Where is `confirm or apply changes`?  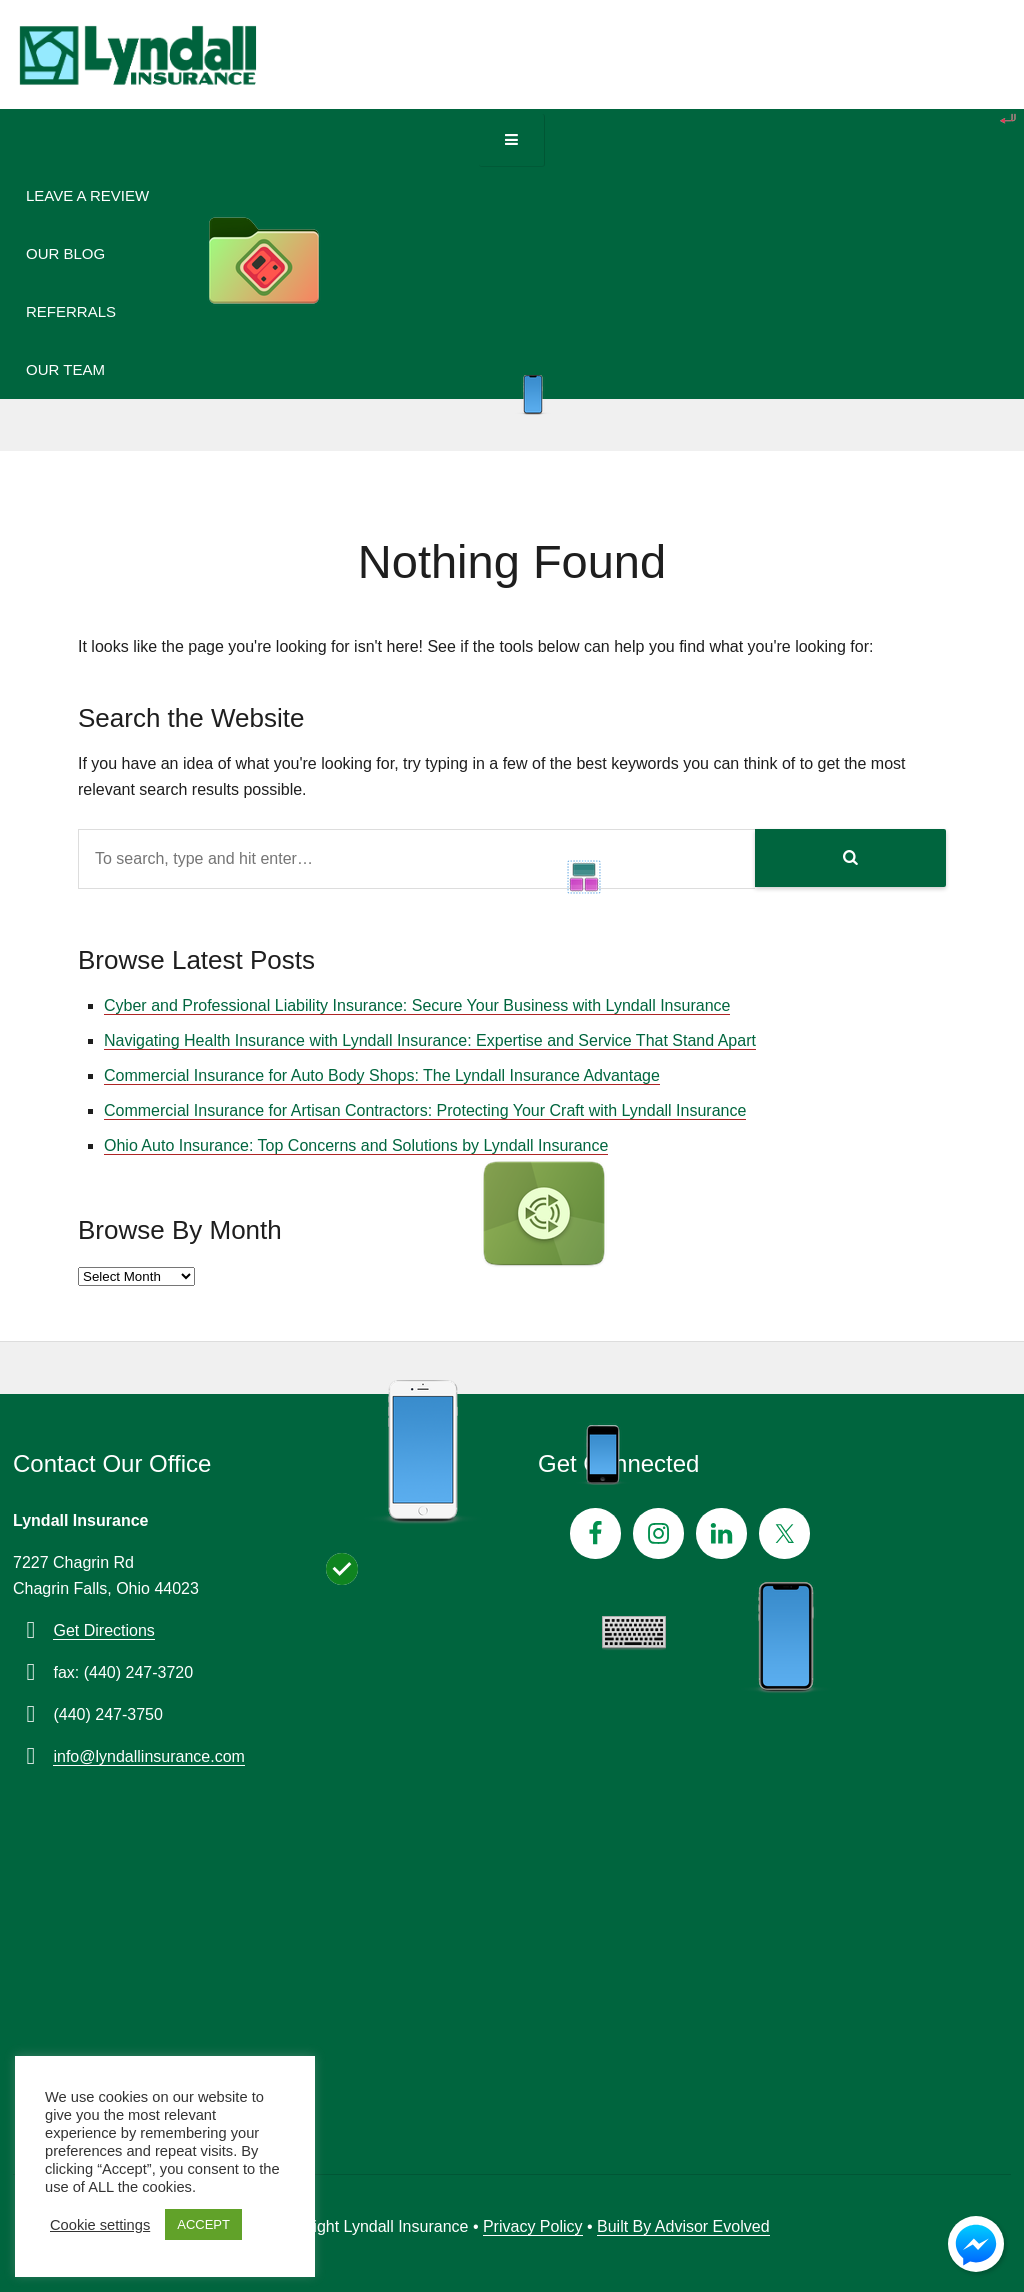 confirm or apply changes is located at coordinates (342, 1569).